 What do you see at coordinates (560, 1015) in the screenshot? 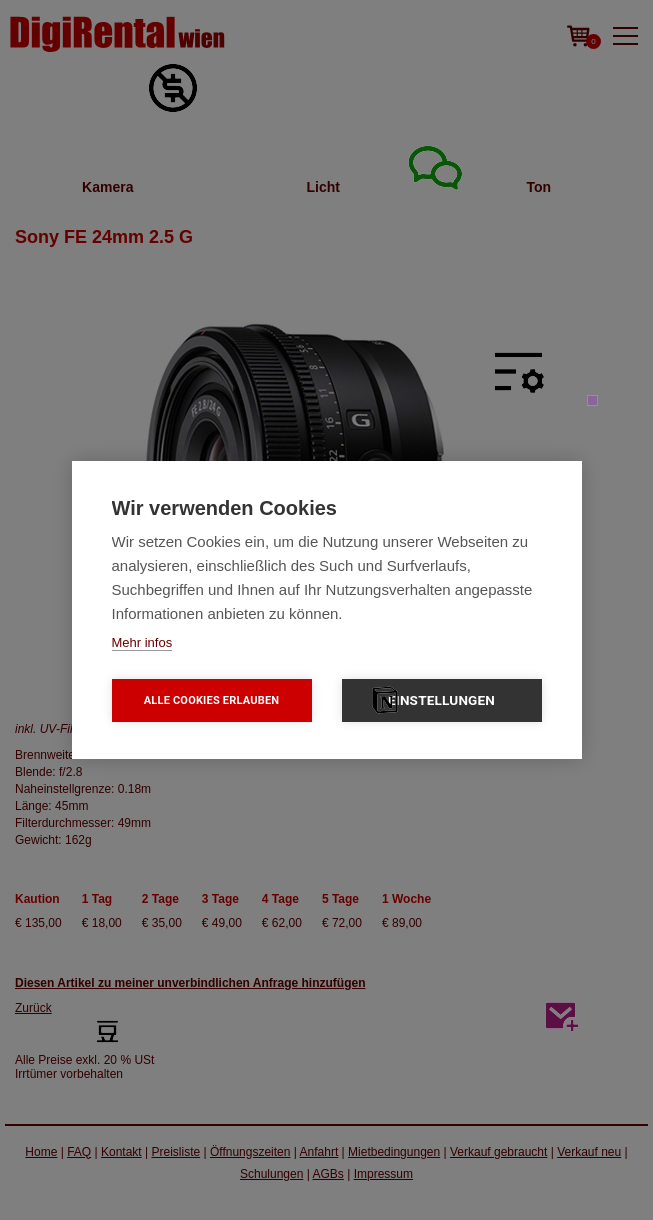
I see `compose a new email` at bounding box center [560, 1015].